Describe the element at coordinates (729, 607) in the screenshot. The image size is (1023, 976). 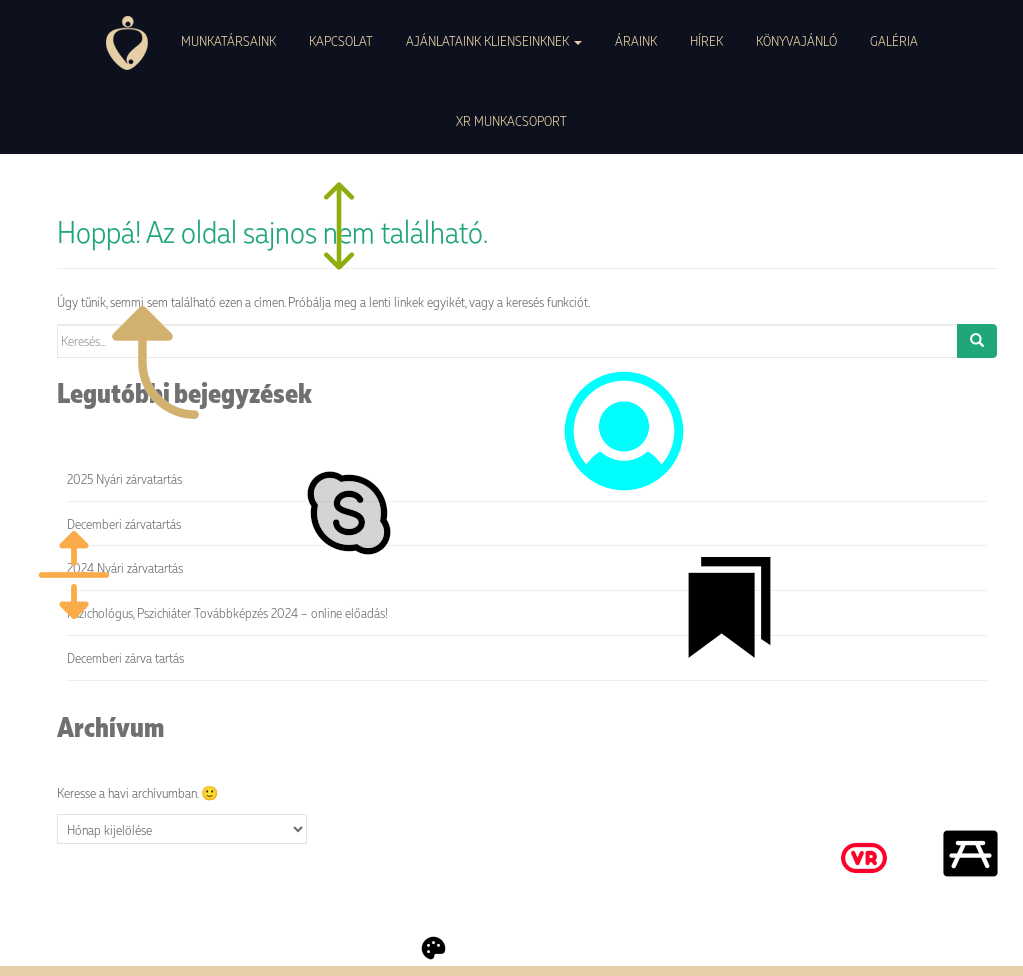
I see `view your saved bookmarks` at that location.